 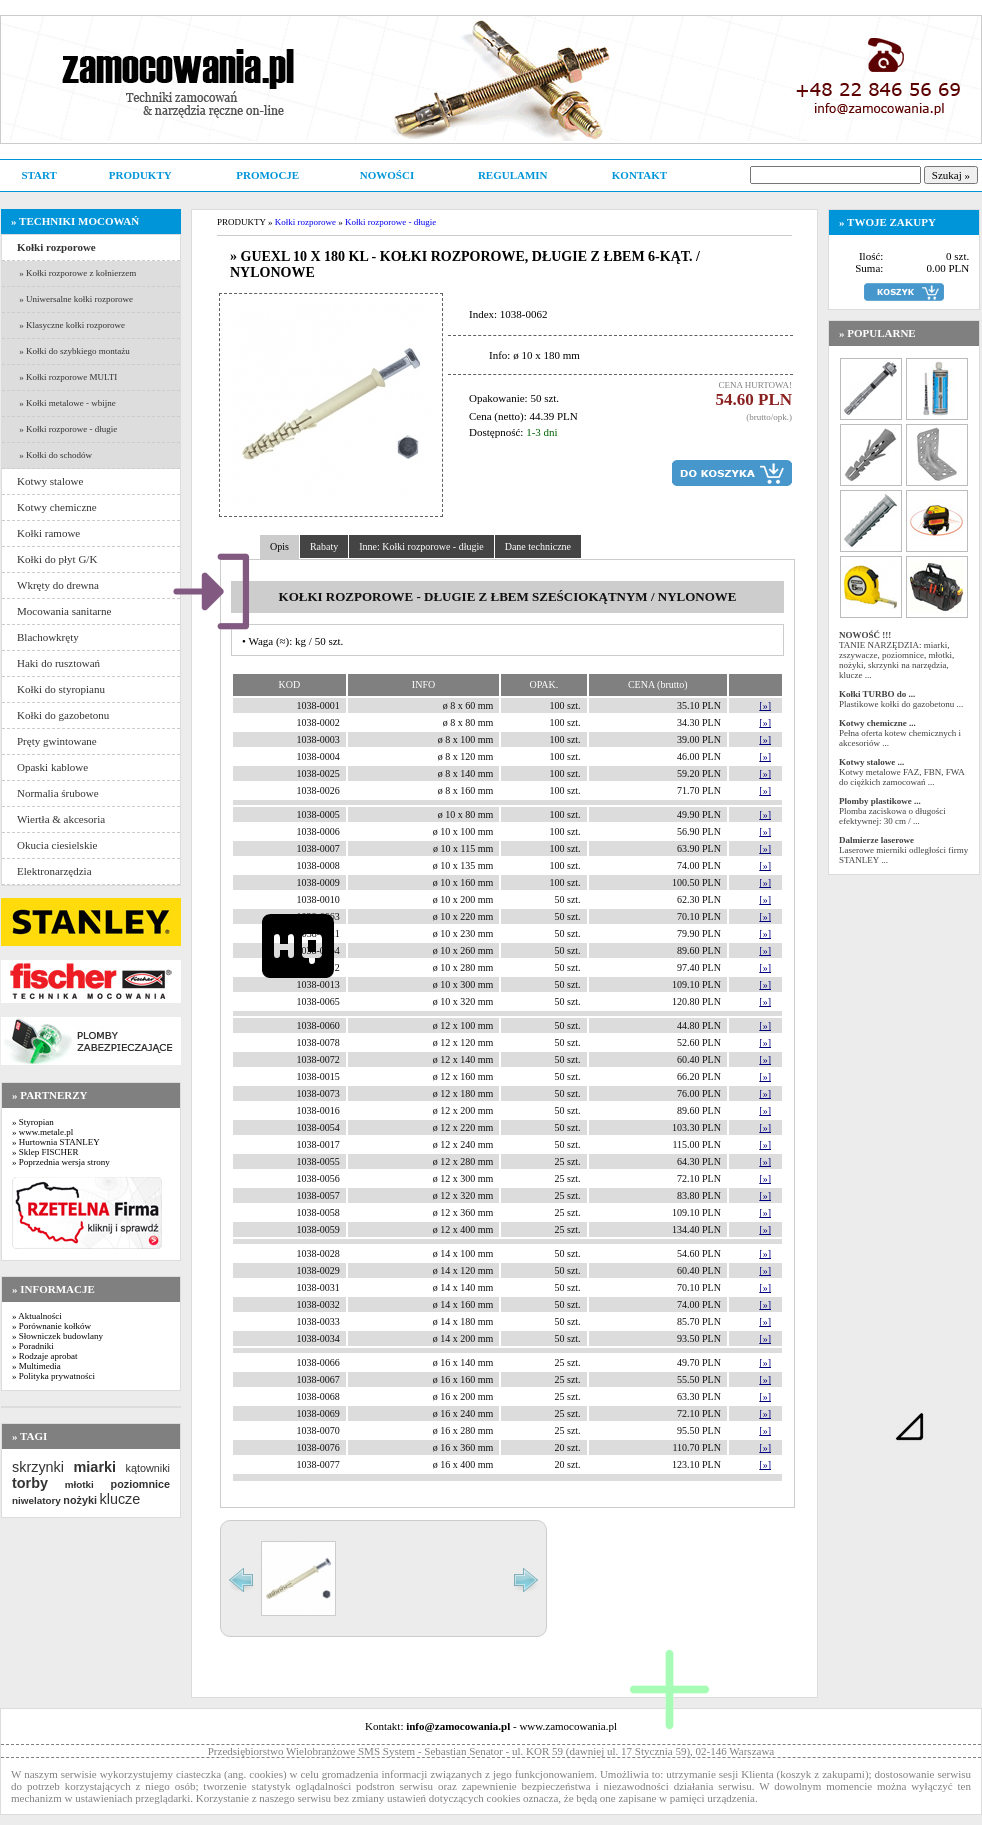 I want to click on indicates no cellular signal or network connection, so click(x=908, y=1425).